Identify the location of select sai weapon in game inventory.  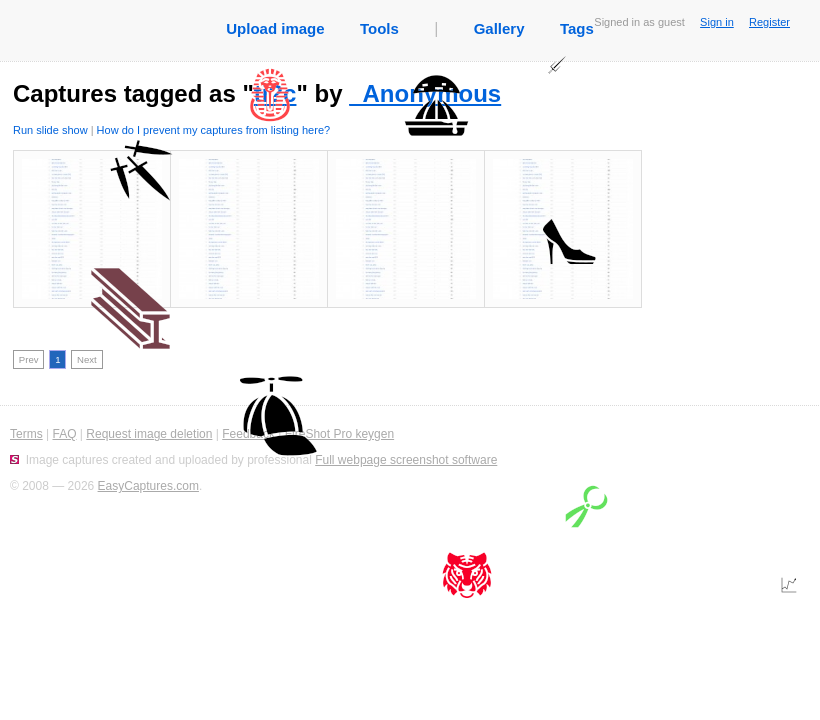
(557, 65).